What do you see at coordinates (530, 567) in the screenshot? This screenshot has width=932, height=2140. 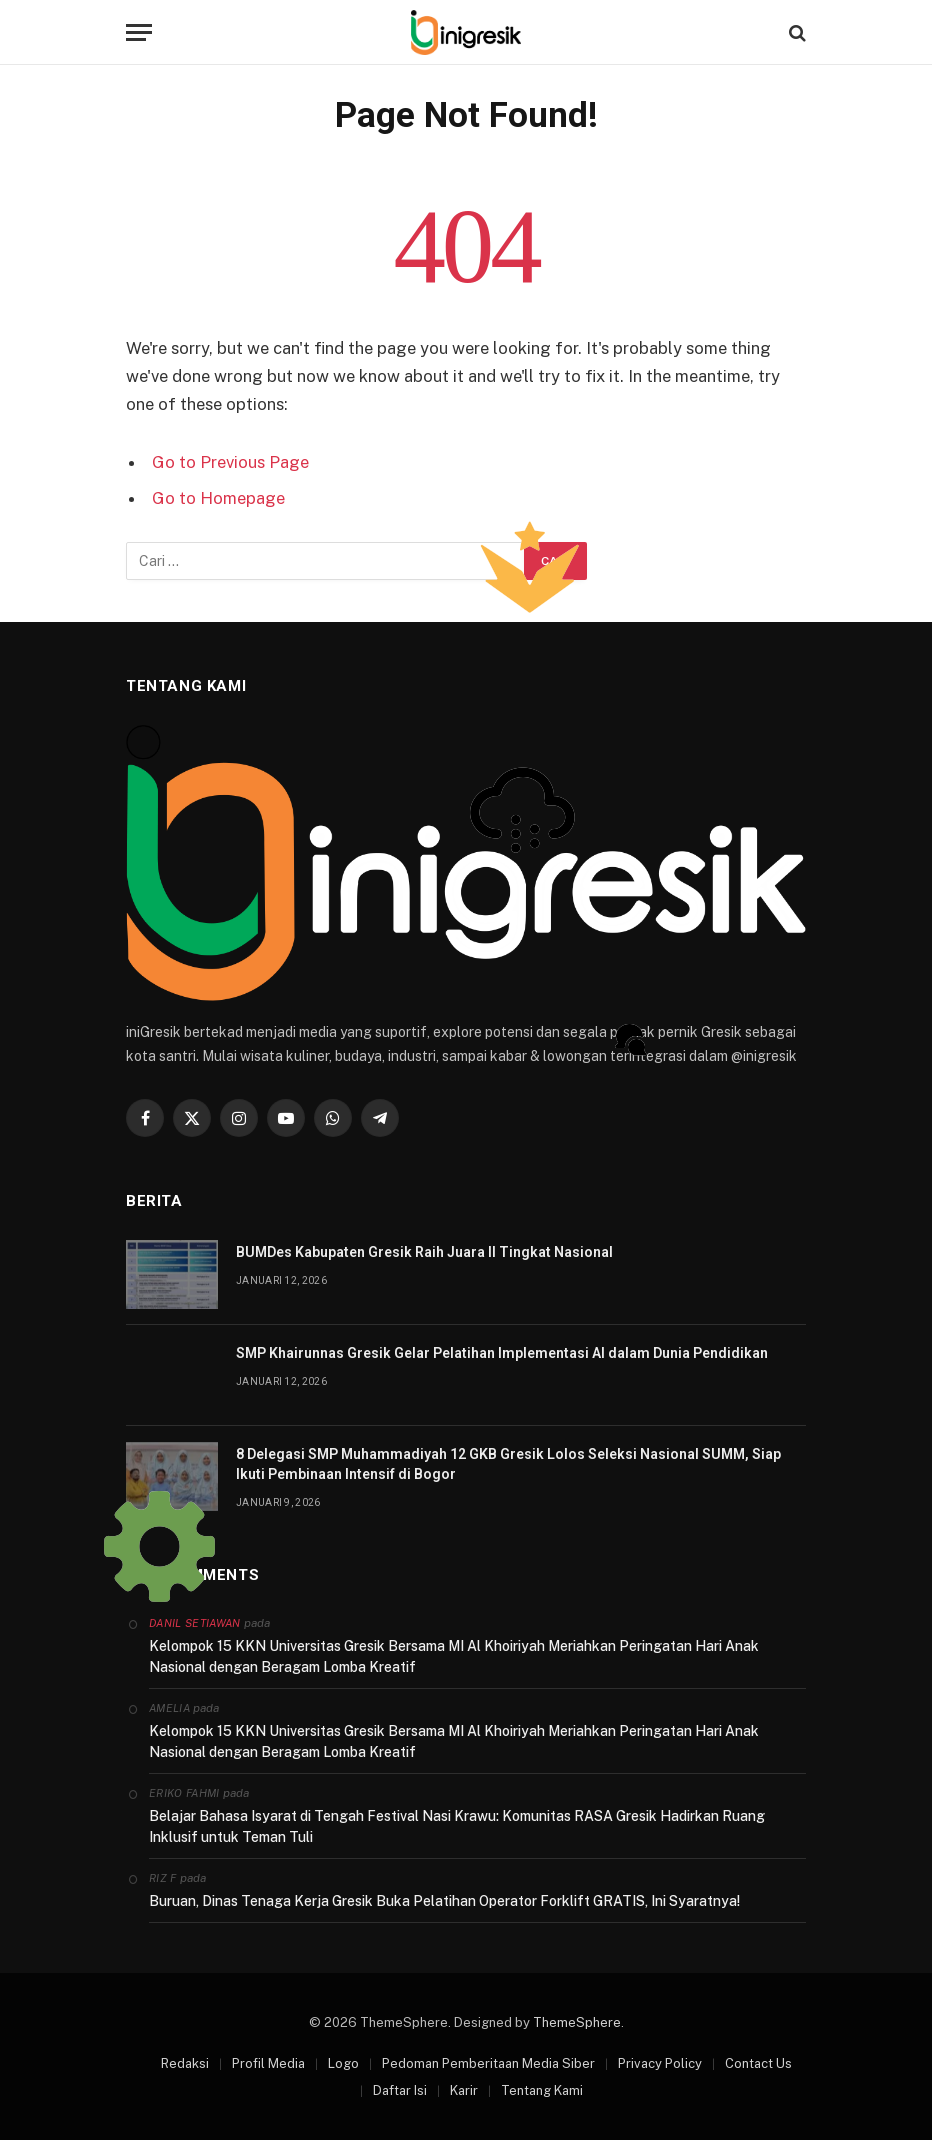 I see `discord hypesquad events badge` at bounding box center [530, 567].